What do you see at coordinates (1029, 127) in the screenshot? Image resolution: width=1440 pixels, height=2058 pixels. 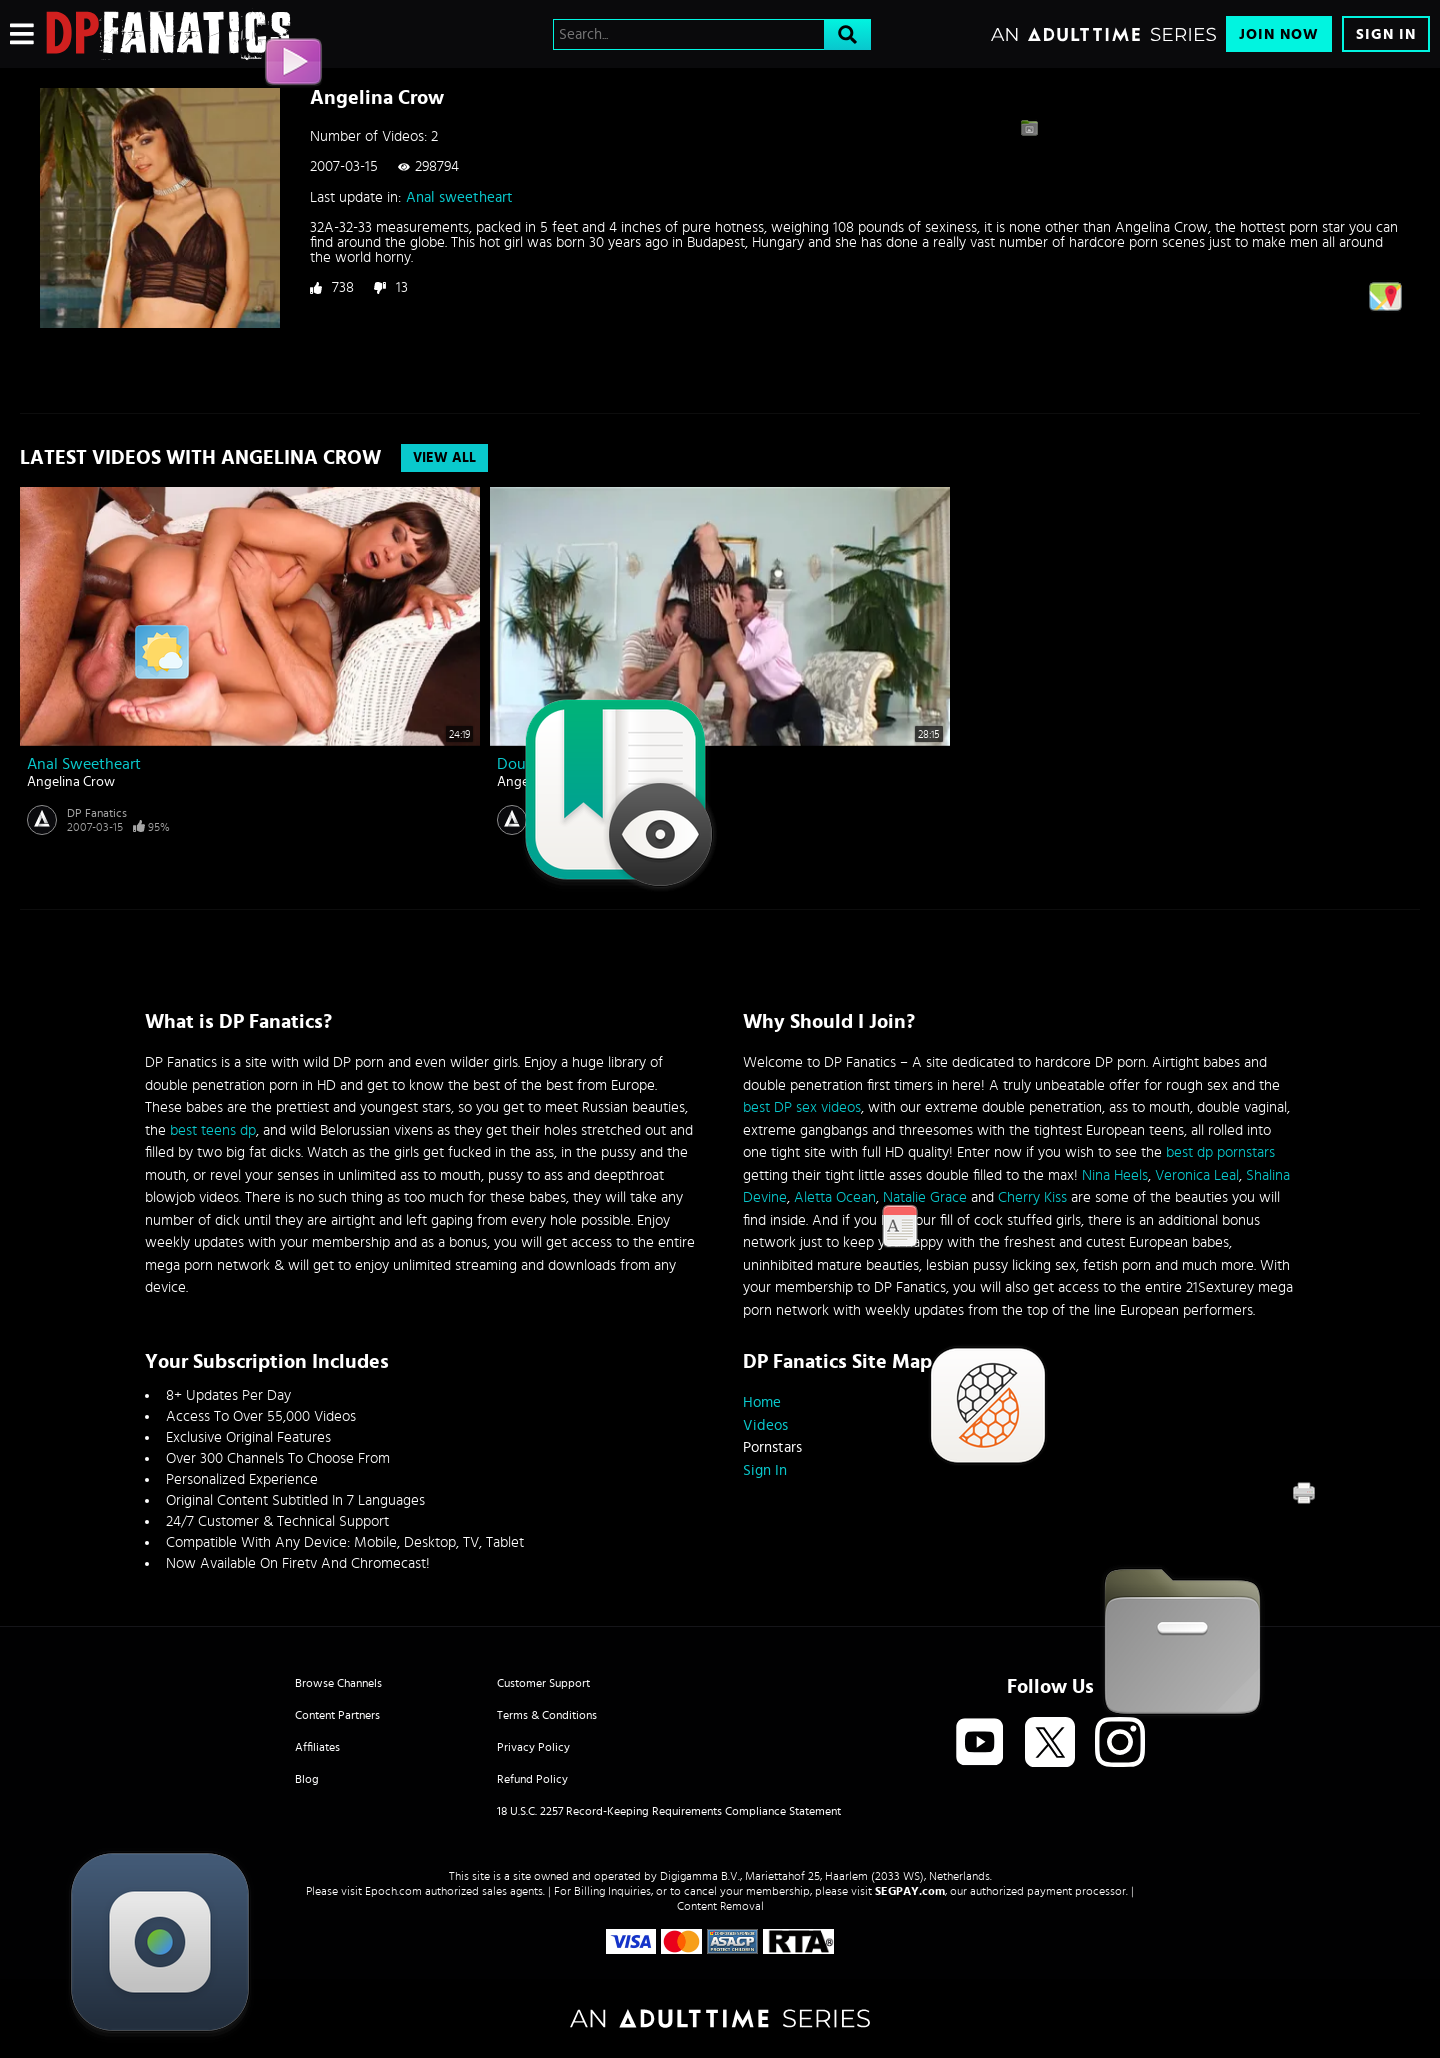 I see `open your pictures folder` at bounding box center [1029, 127].